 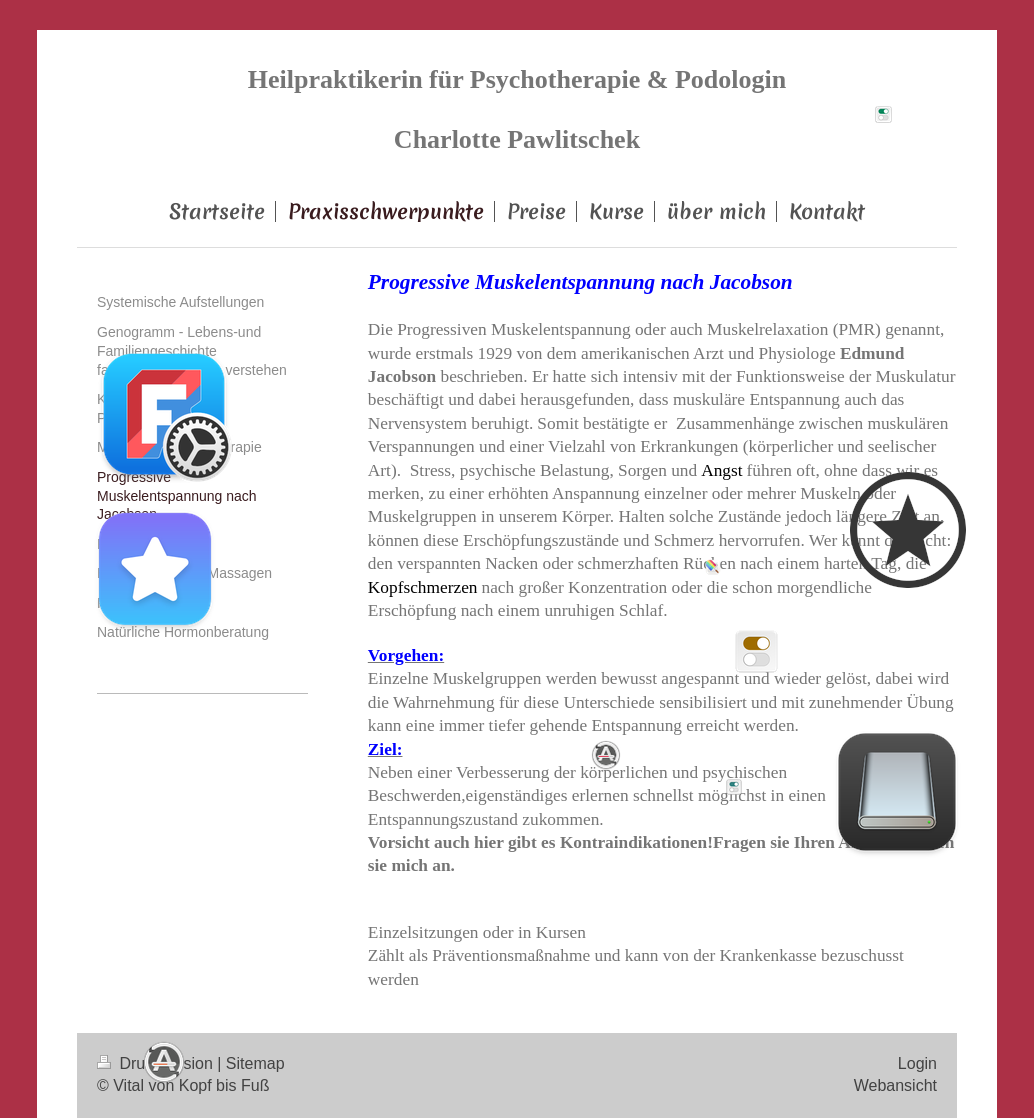 What do you see at coordinates (713, 567) in the screenshot?
I see `open Gradience app to customize GTK theme colors` at bounding box center [713, 567].